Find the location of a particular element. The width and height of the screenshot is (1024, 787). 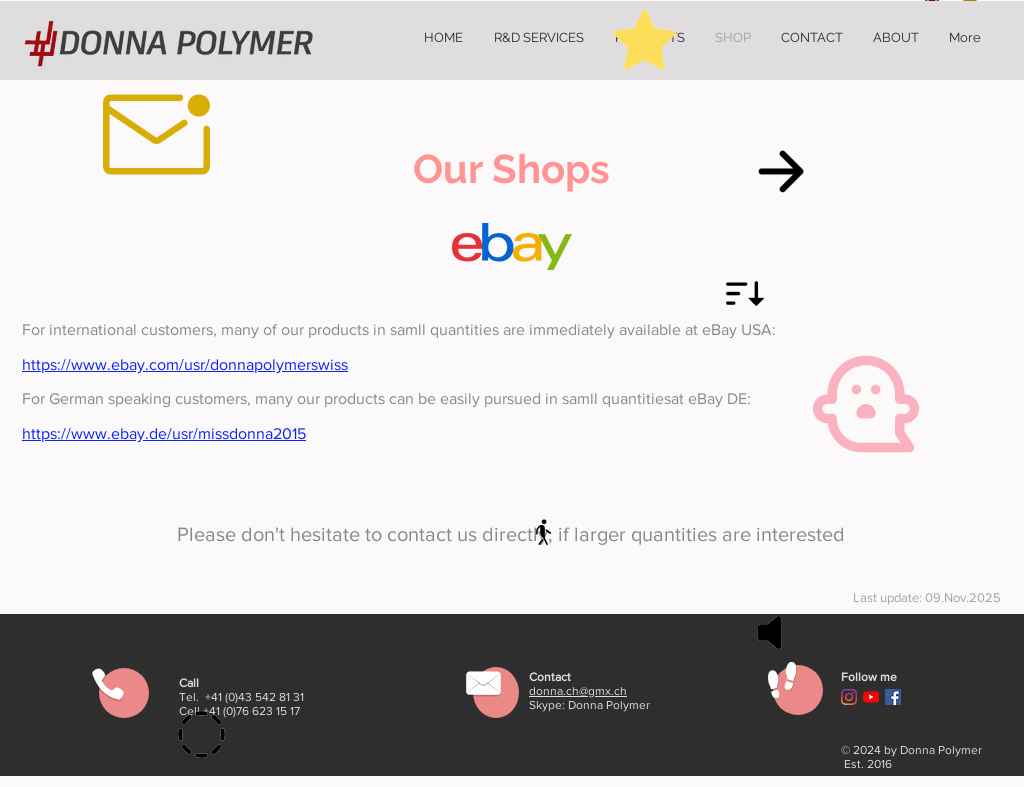

navigate to the next item or page is located at coordinates (779, 172).